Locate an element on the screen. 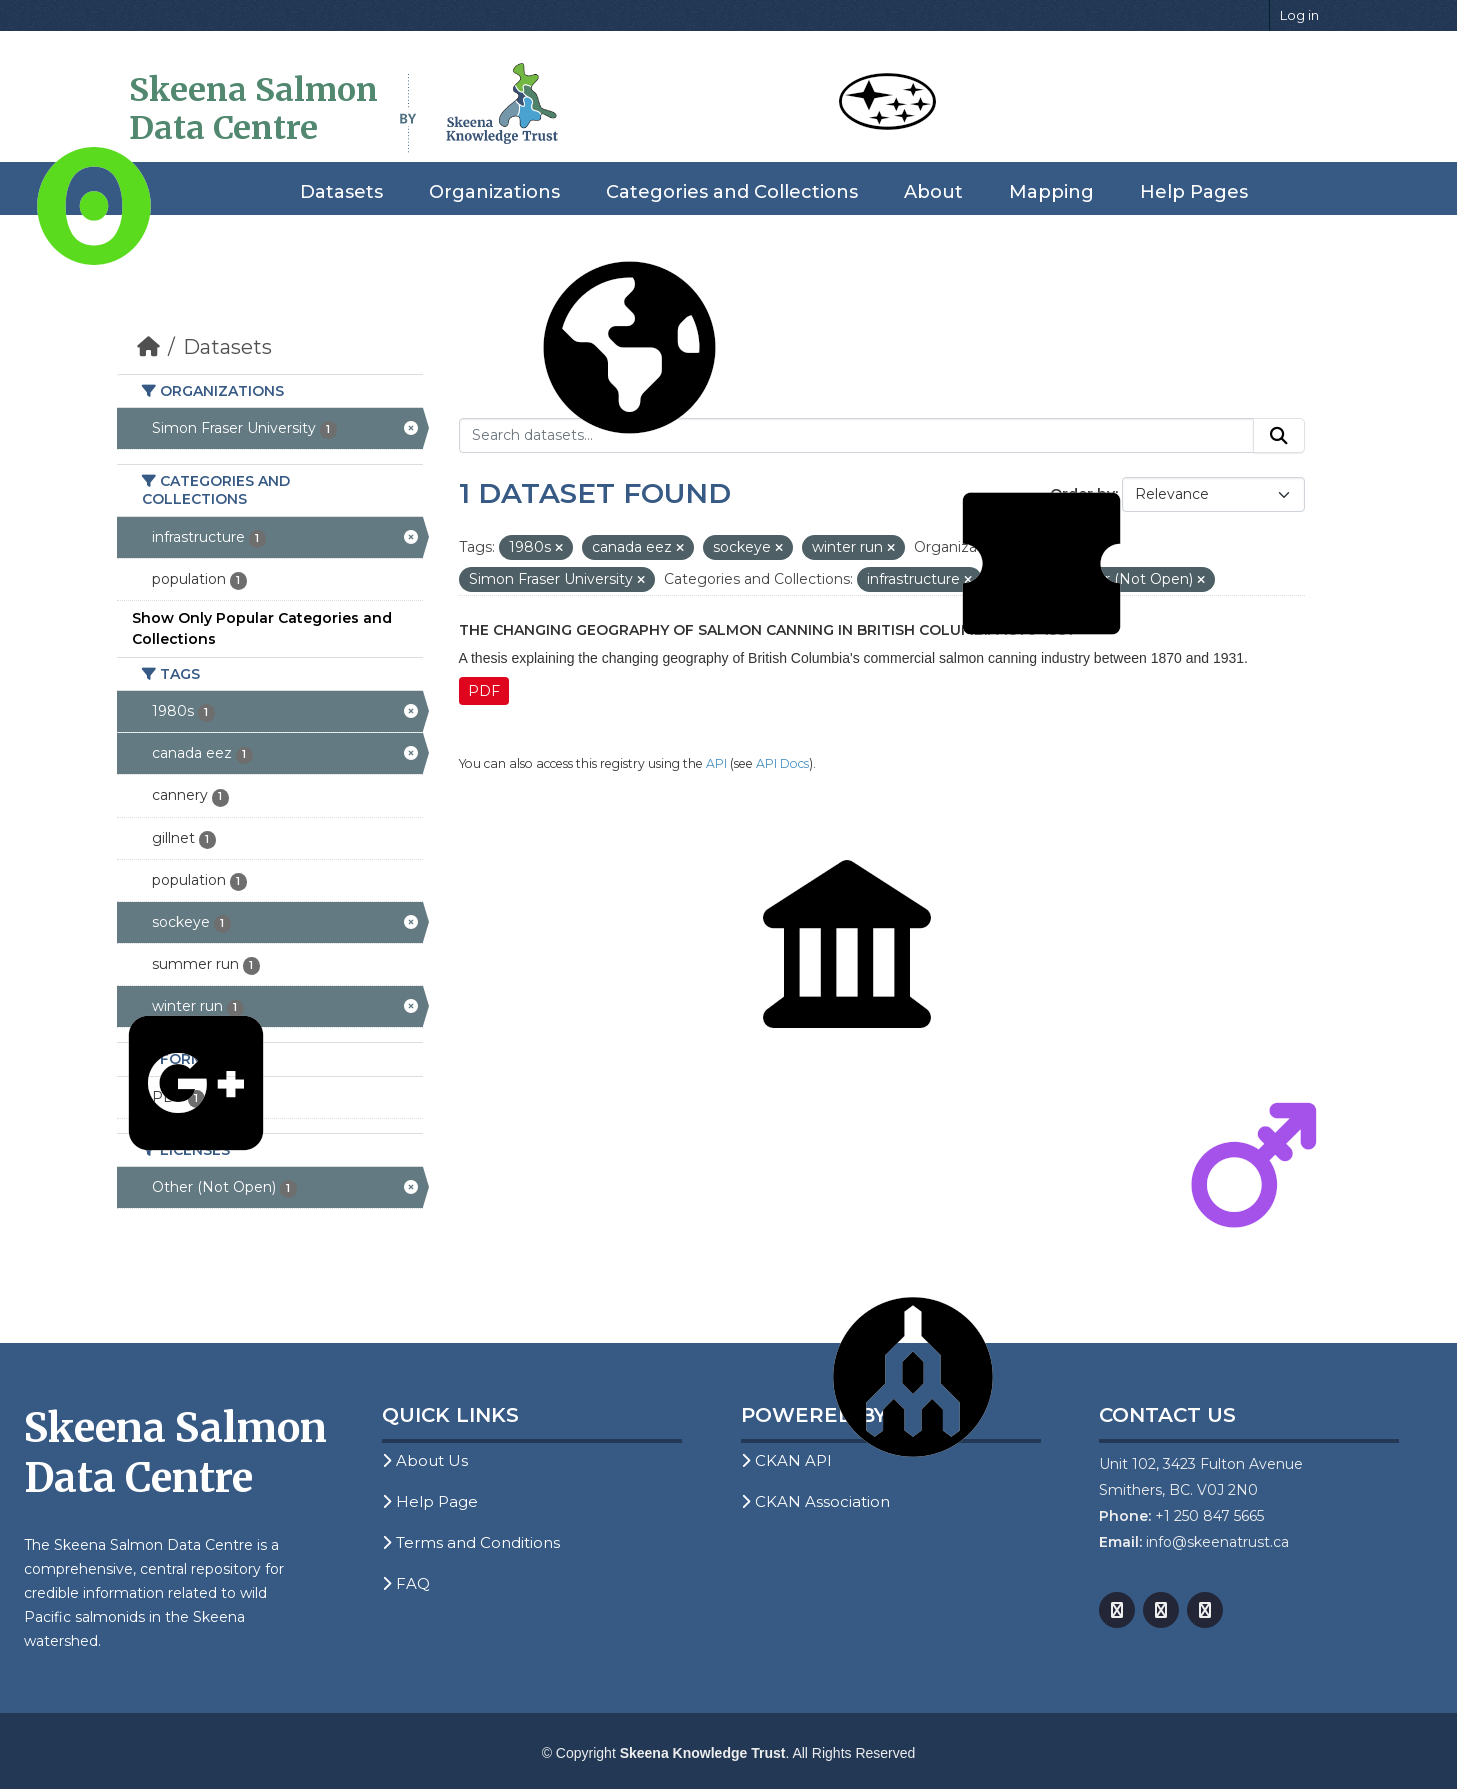 This screenshot has height=1789, width=1457. megaport brand logo is located at coordinates (913, 1377).